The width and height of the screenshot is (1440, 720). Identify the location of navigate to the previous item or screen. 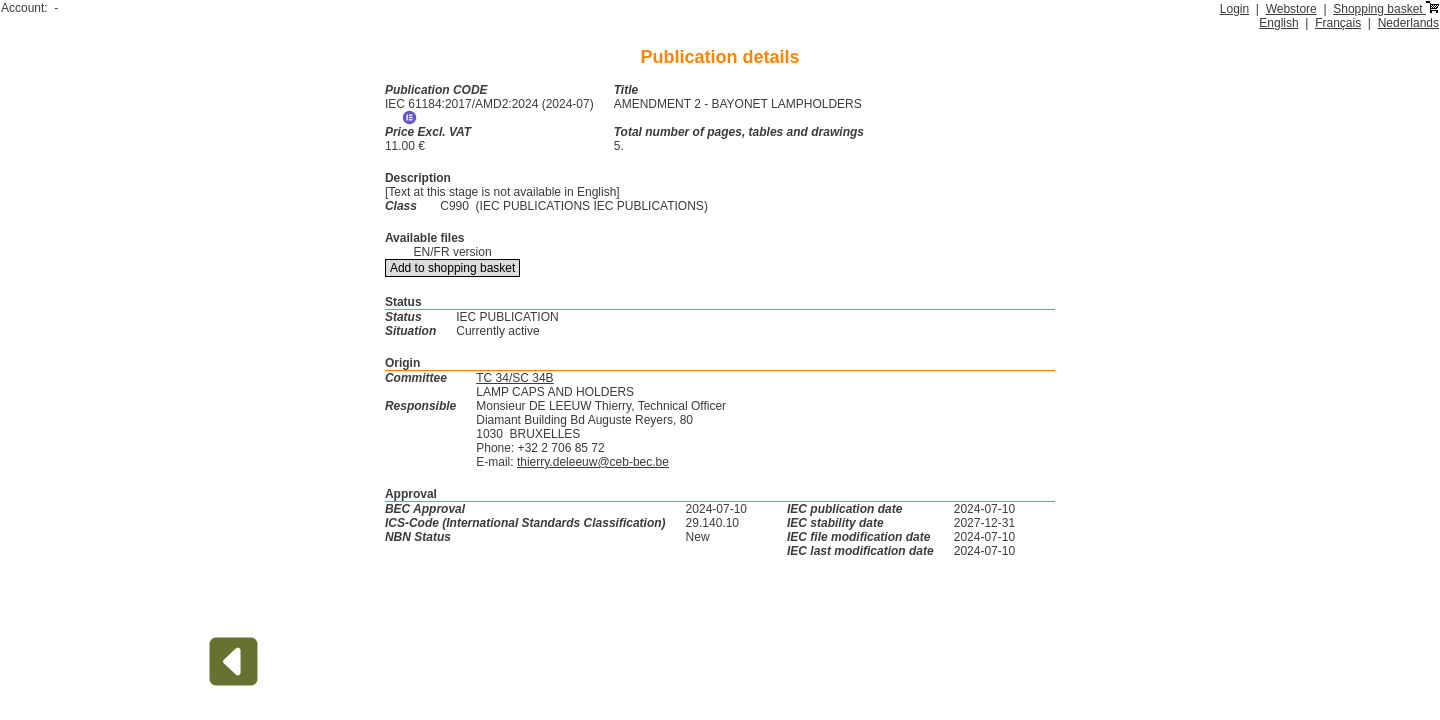
(233, 661).